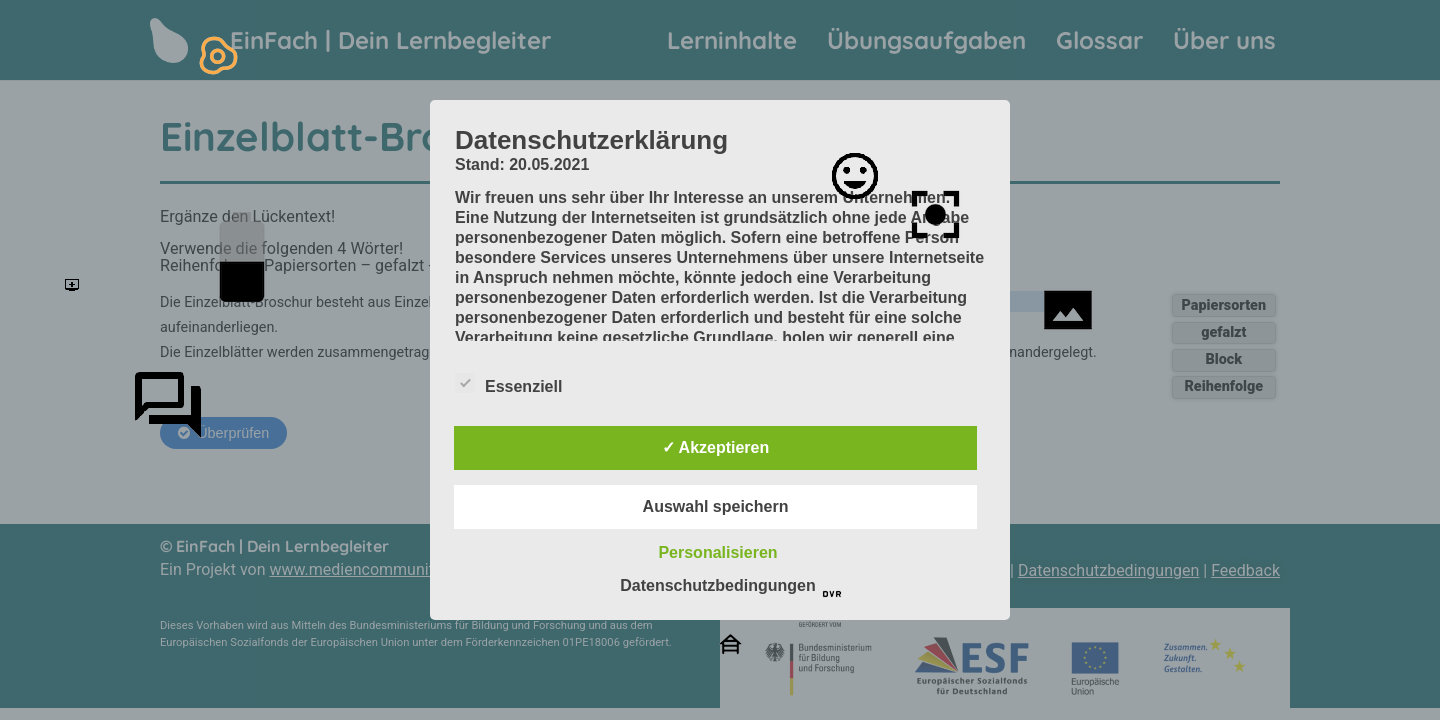 The image size is (1440, 720). What do you see at coordinates (242, 257) in the screenshot?
I see `indicates battery is at 50% charge` at bounding box center [242, 257].